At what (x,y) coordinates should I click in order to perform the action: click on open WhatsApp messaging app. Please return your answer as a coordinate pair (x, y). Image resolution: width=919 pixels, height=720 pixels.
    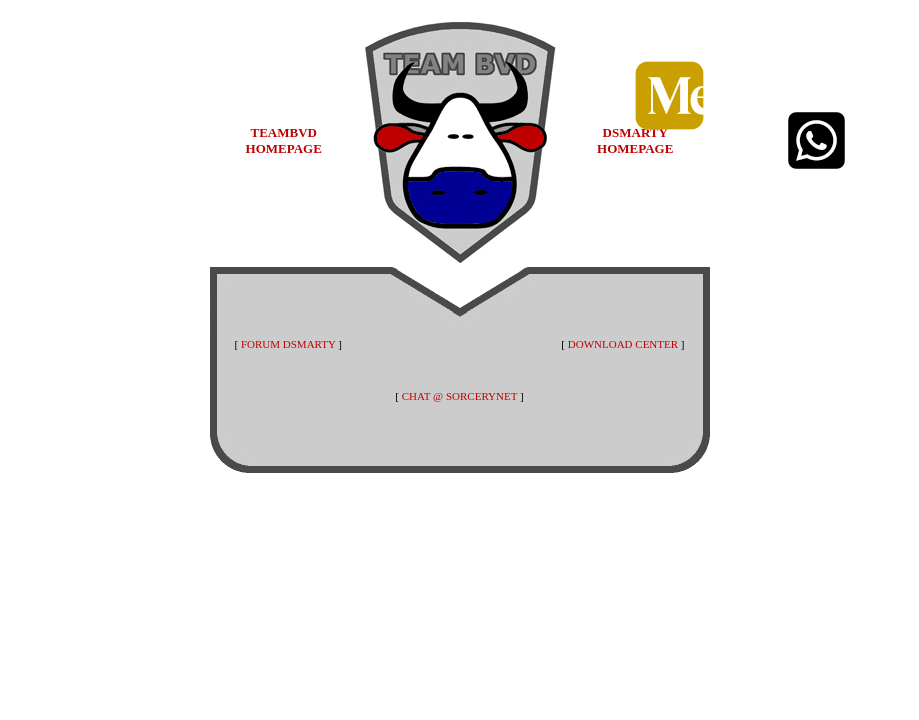
    Looking at the image, I should click on (816, 140).